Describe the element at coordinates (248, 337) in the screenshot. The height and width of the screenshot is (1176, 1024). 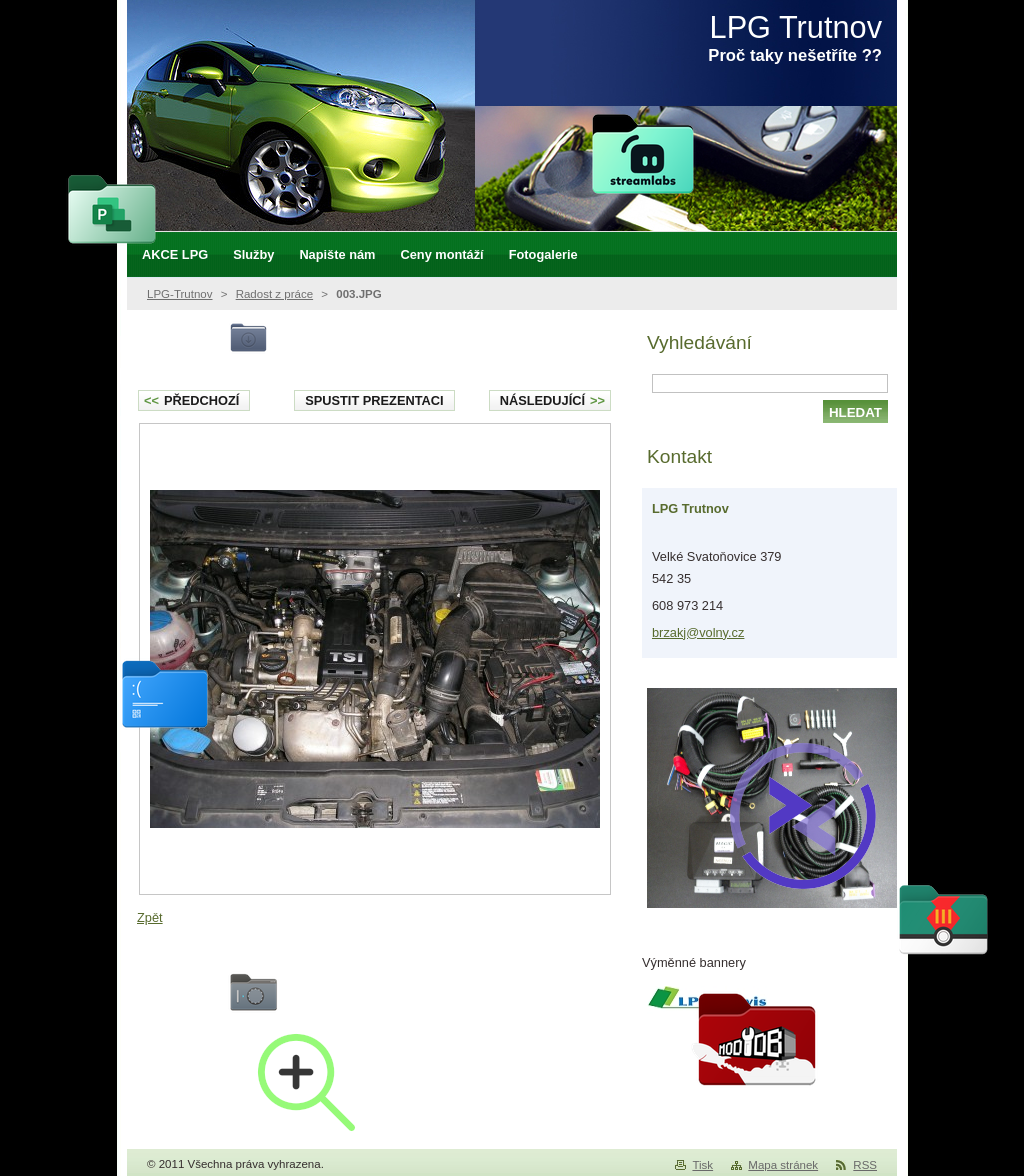
I see `access your downloads folder` at that location.